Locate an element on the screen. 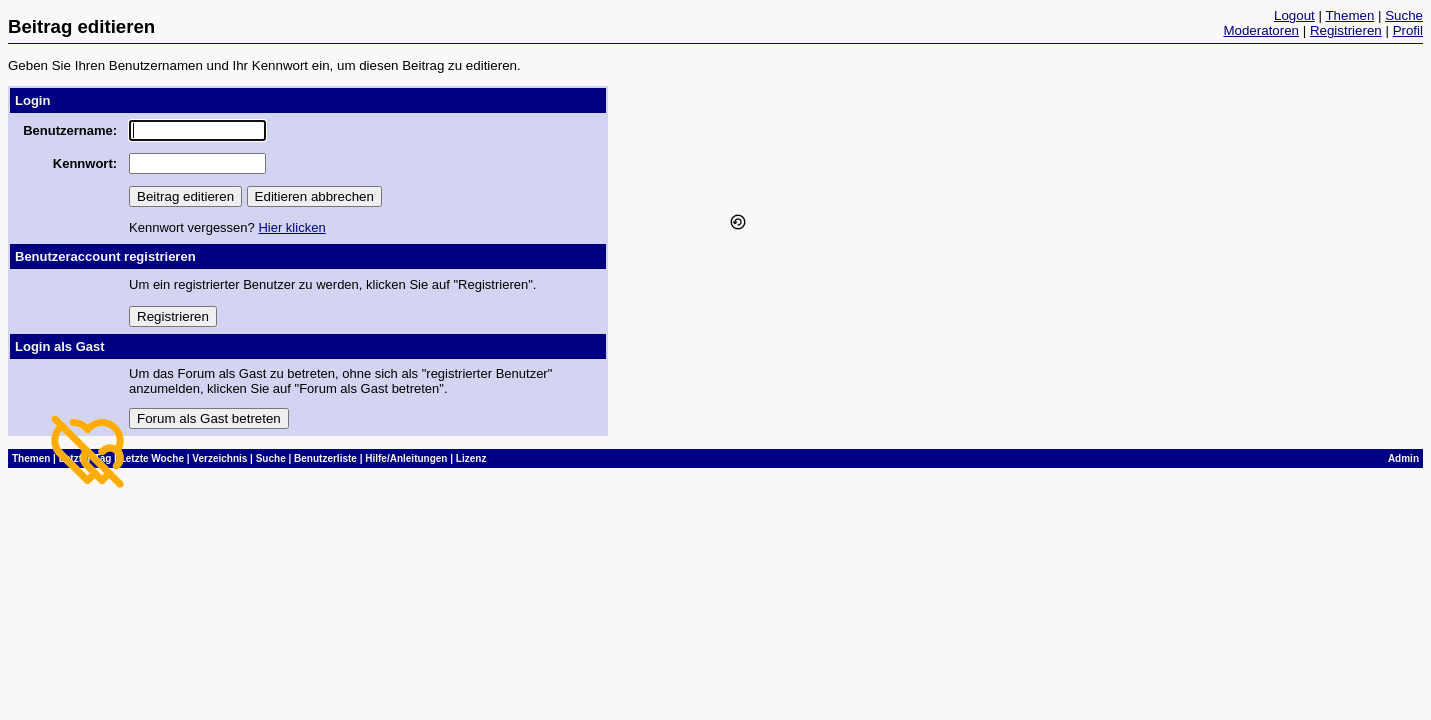 The image size is (1431, 720). indicates creative commons share-alike license is located at coordinates (738, 222).